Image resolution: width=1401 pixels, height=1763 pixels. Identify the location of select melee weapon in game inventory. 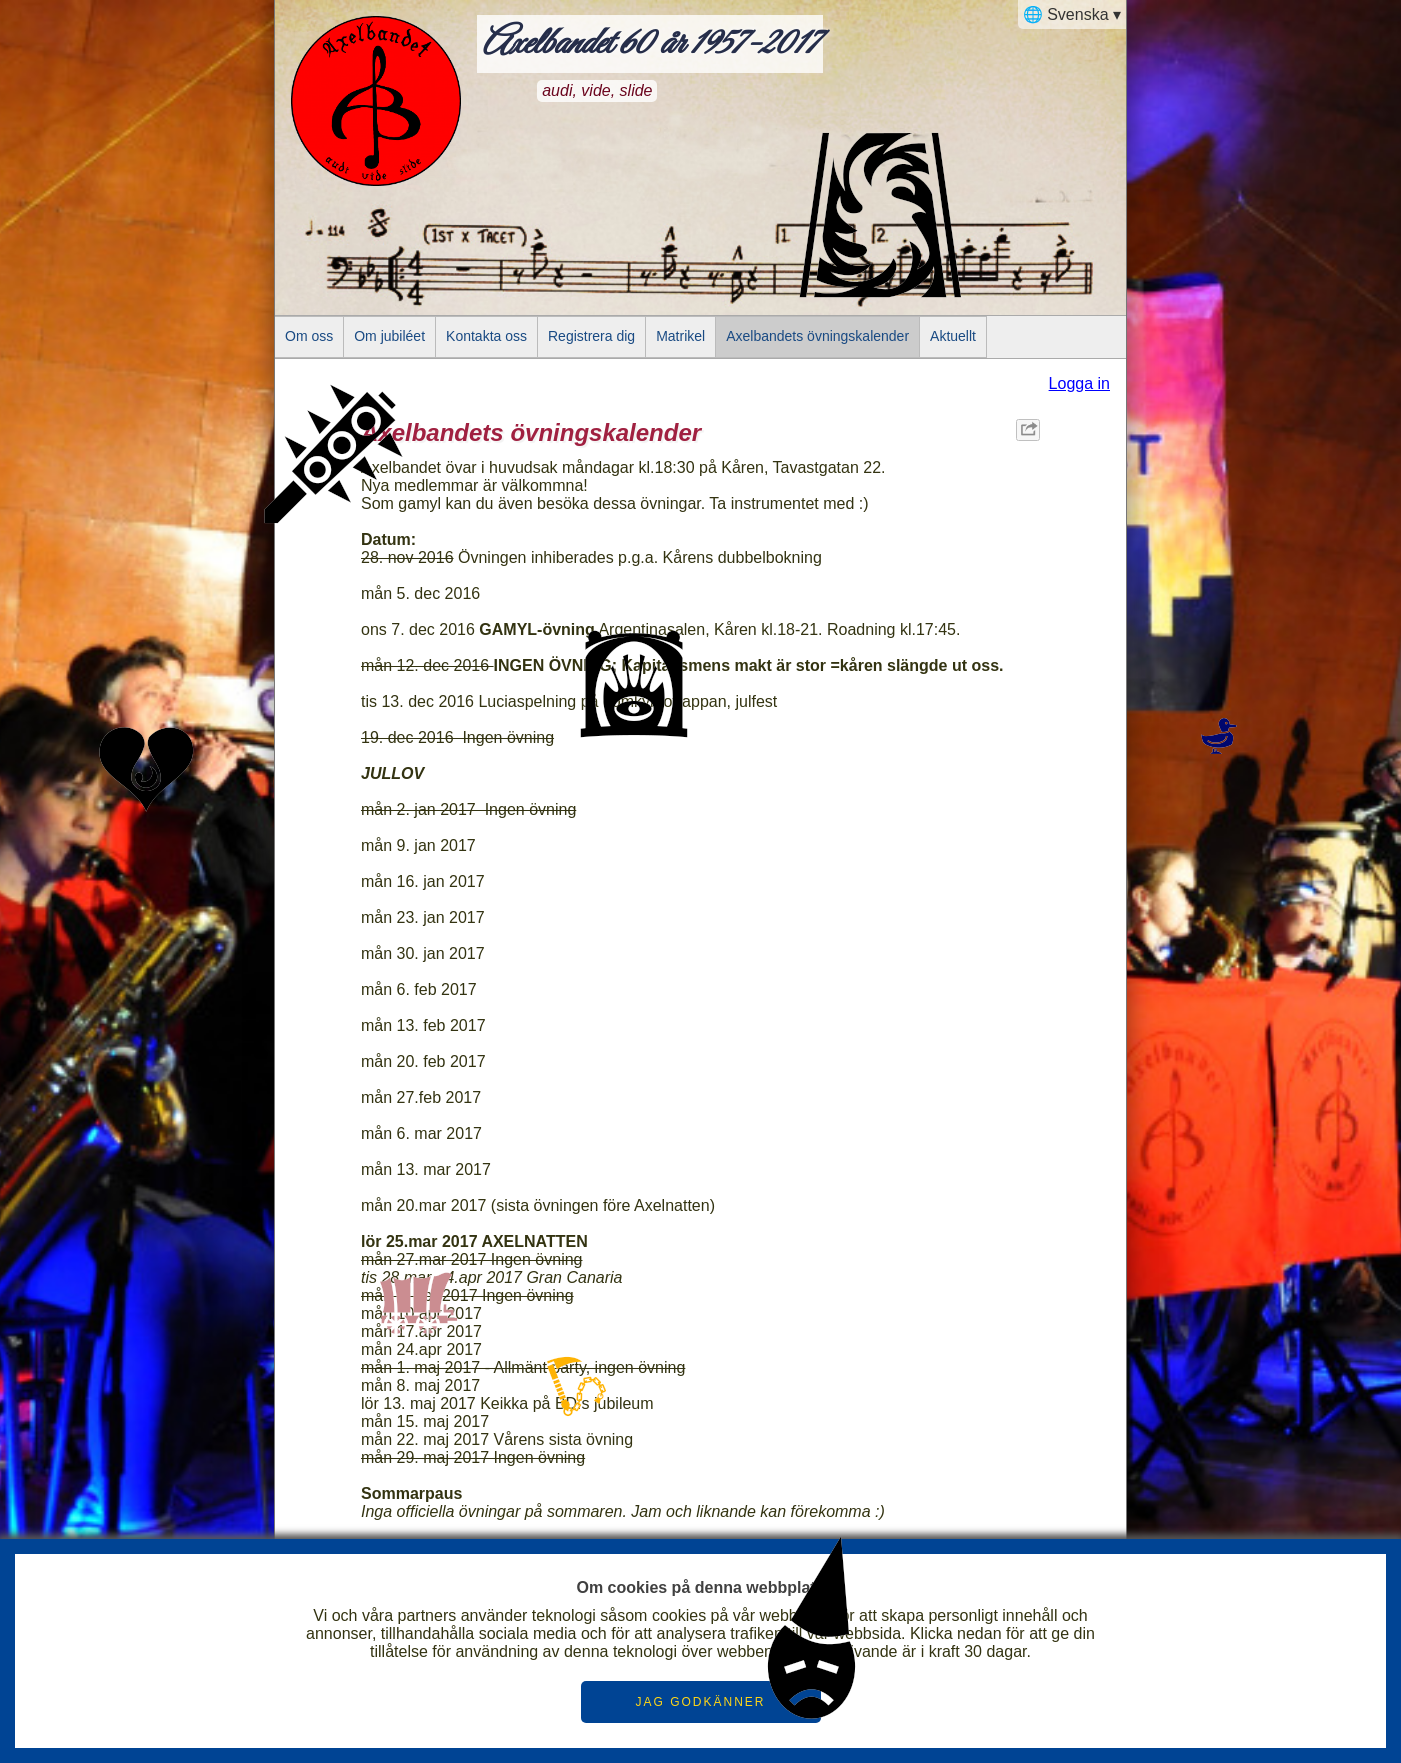
(333, 454).